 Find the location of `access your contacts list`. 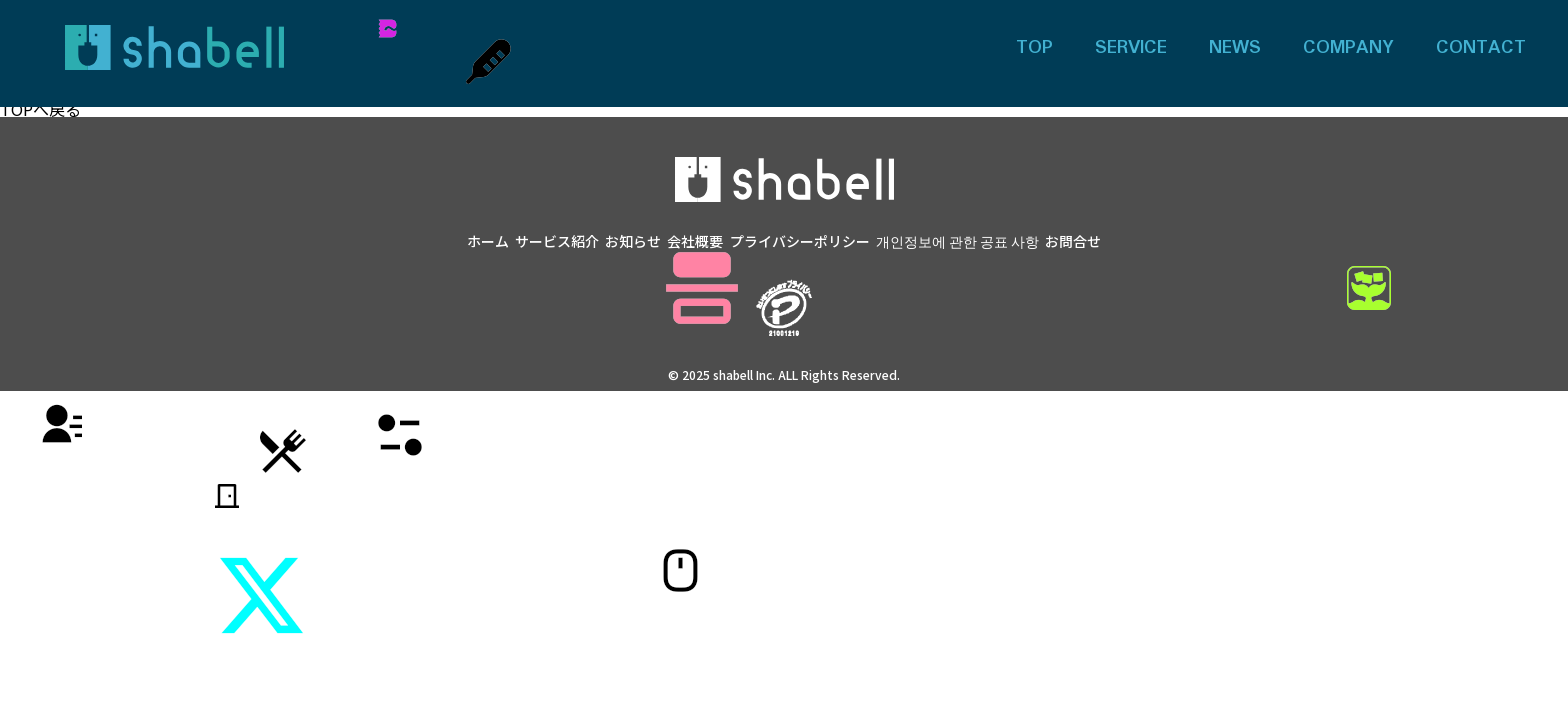

access your contacts list is located at coordinates (60, 424).